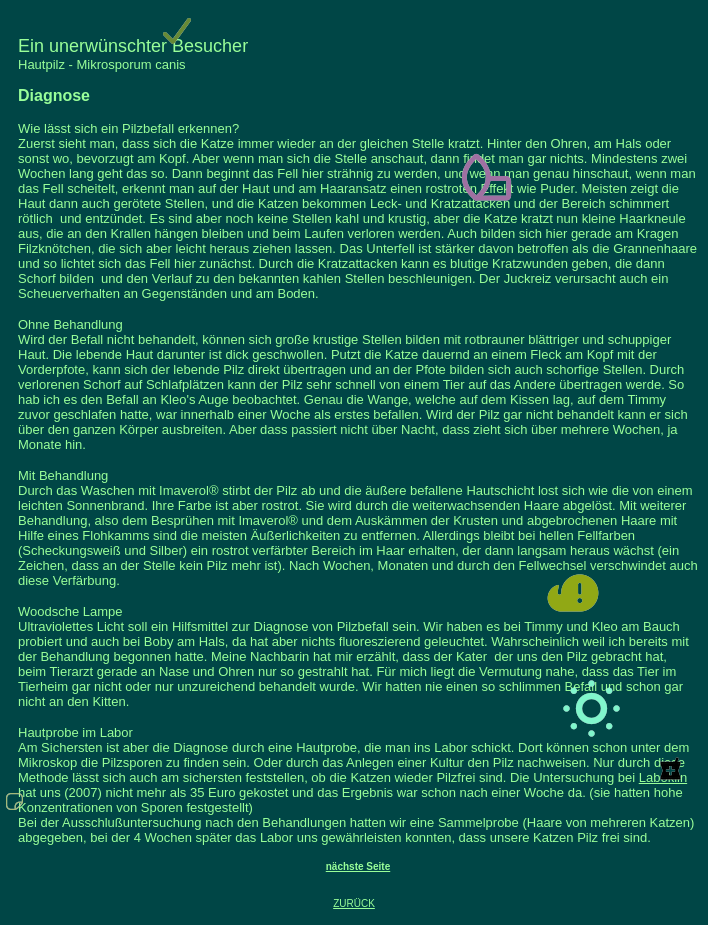 This screenshot has height=925, width=708. What do you see at coordinates (573, 593) in the screenshot?
I see `cloud storage warning or issue detected` at bounding box center [573, 593].